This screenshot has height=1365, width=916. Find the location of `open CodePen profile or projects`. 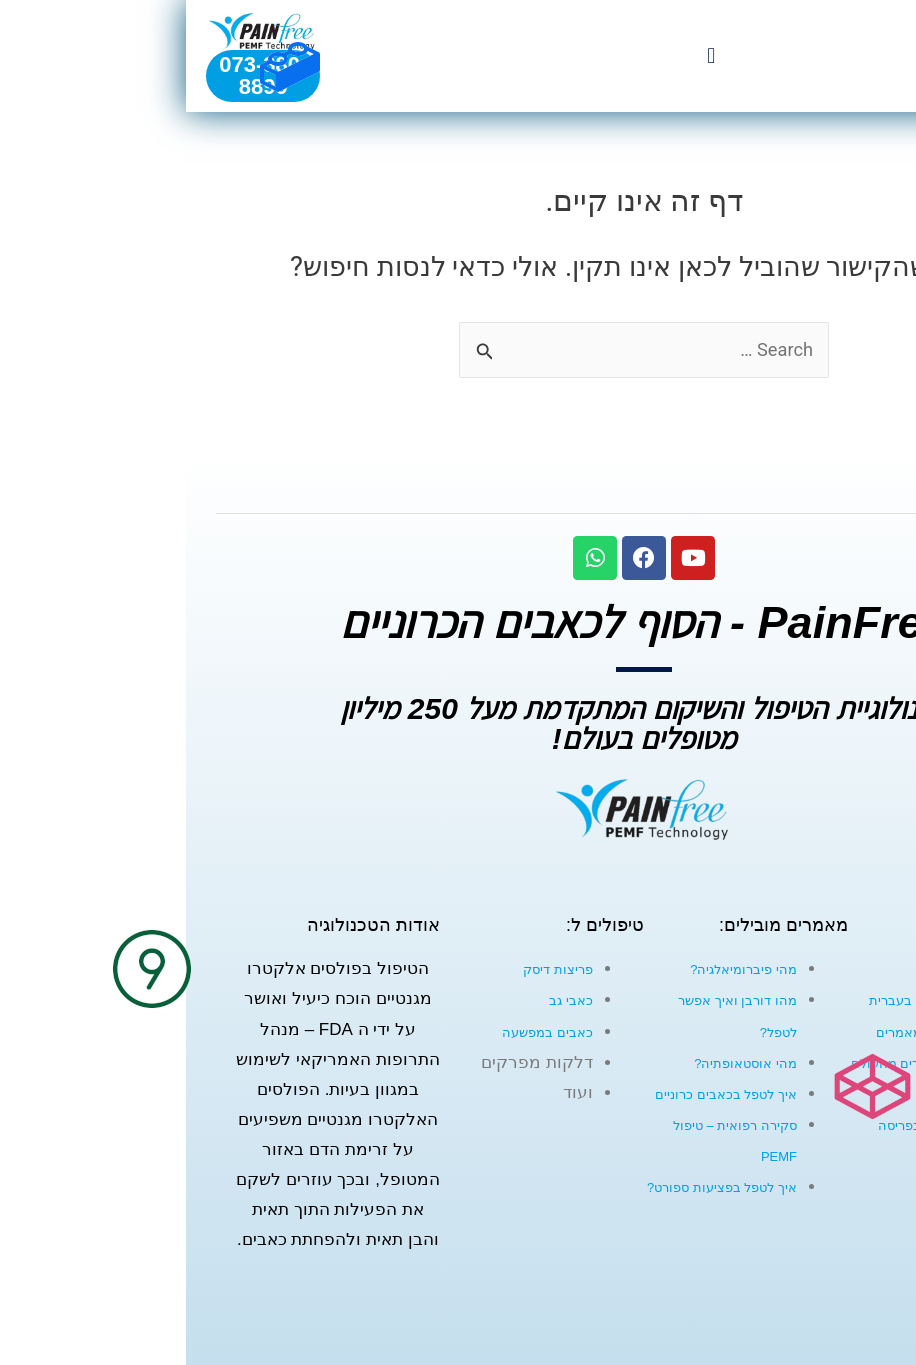

open CodePen profile or projects is located at coordinates (872, 1086).